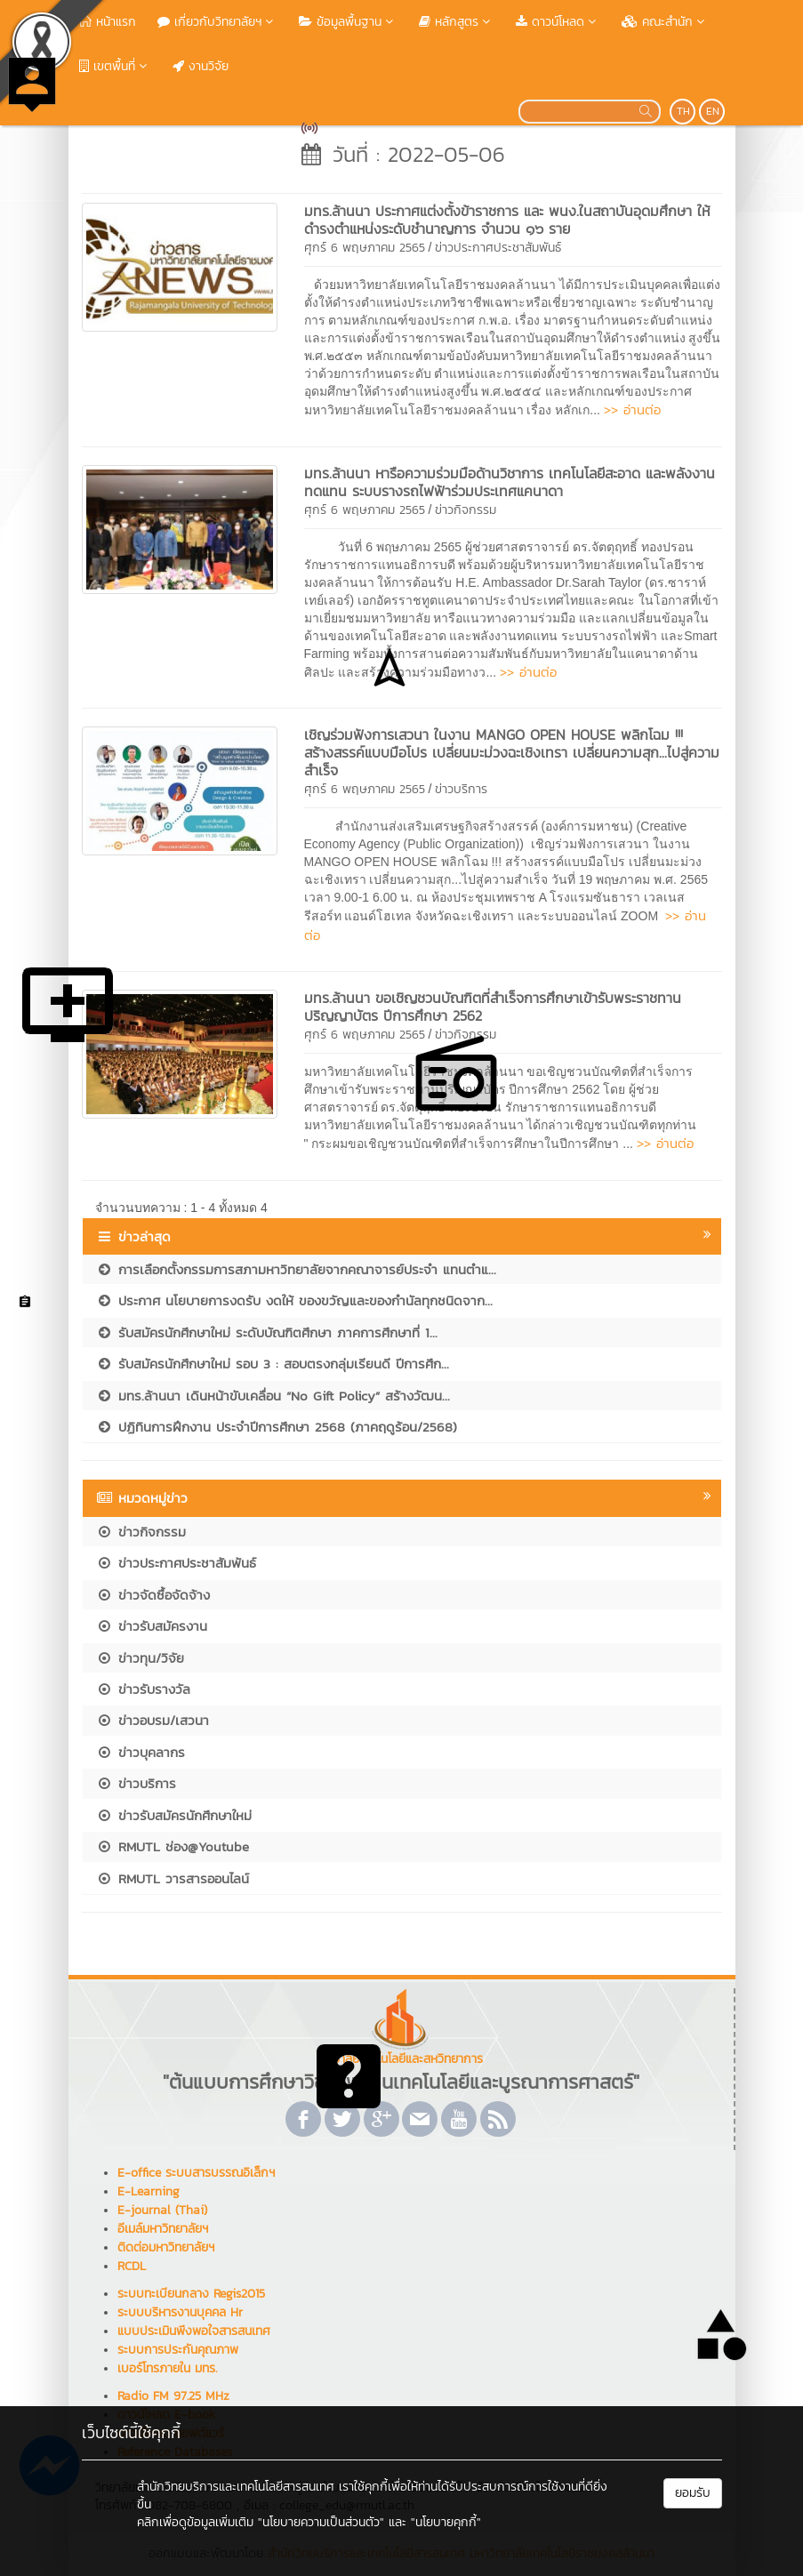 The width and height of the screenshot is (803, 2576). Describe the element at coordinates (309, 128) in the screenshot. I see `access radio or audio streaming` at that location.